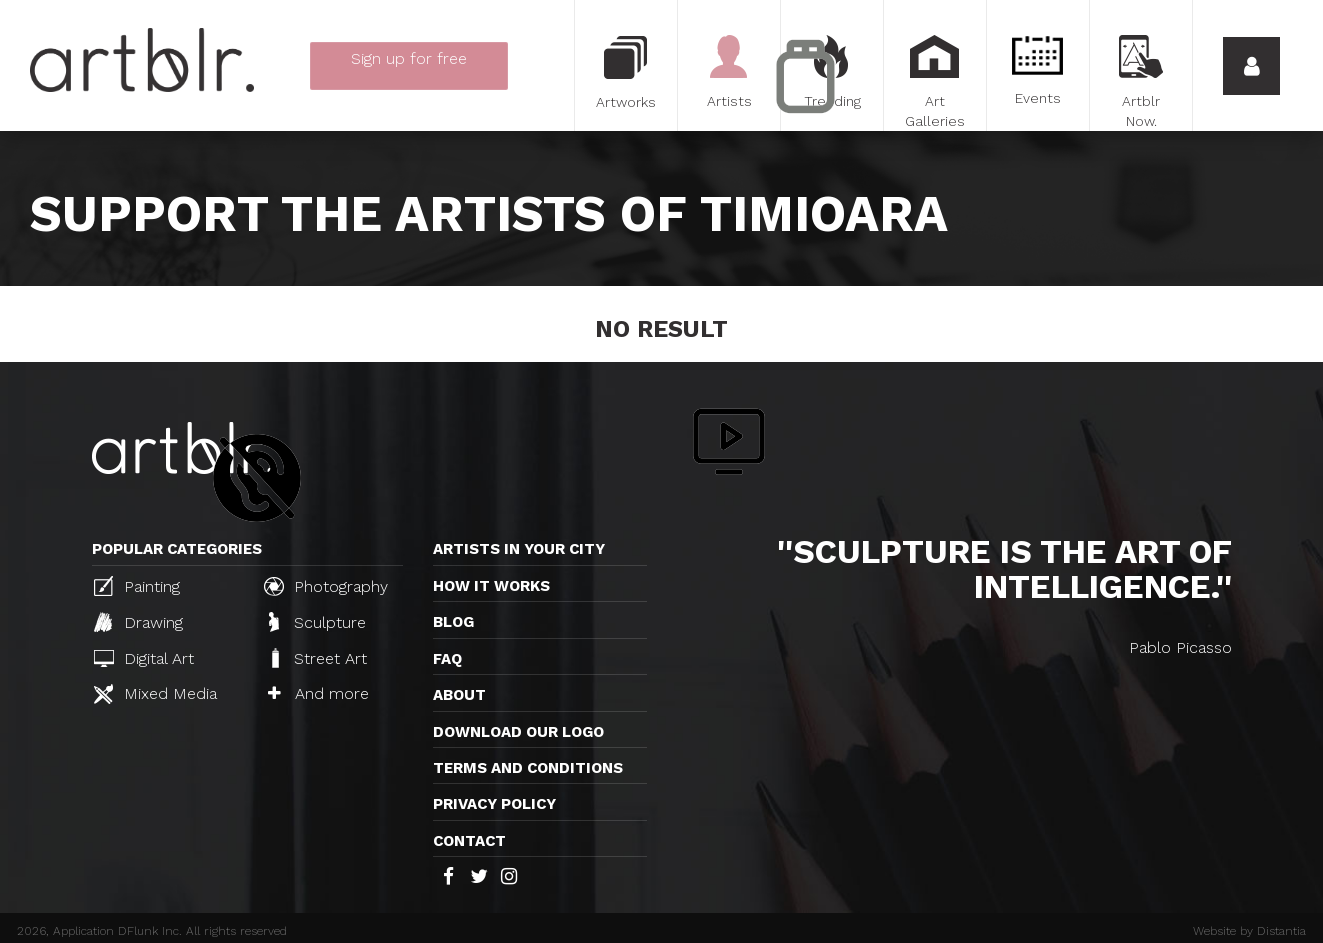 This screenshot has width=1323, height=943. What do you see at coordinates (257, 478) in the screenshot?
I see `mute or disable hearing assistance features` at bounding box center [257, 478].